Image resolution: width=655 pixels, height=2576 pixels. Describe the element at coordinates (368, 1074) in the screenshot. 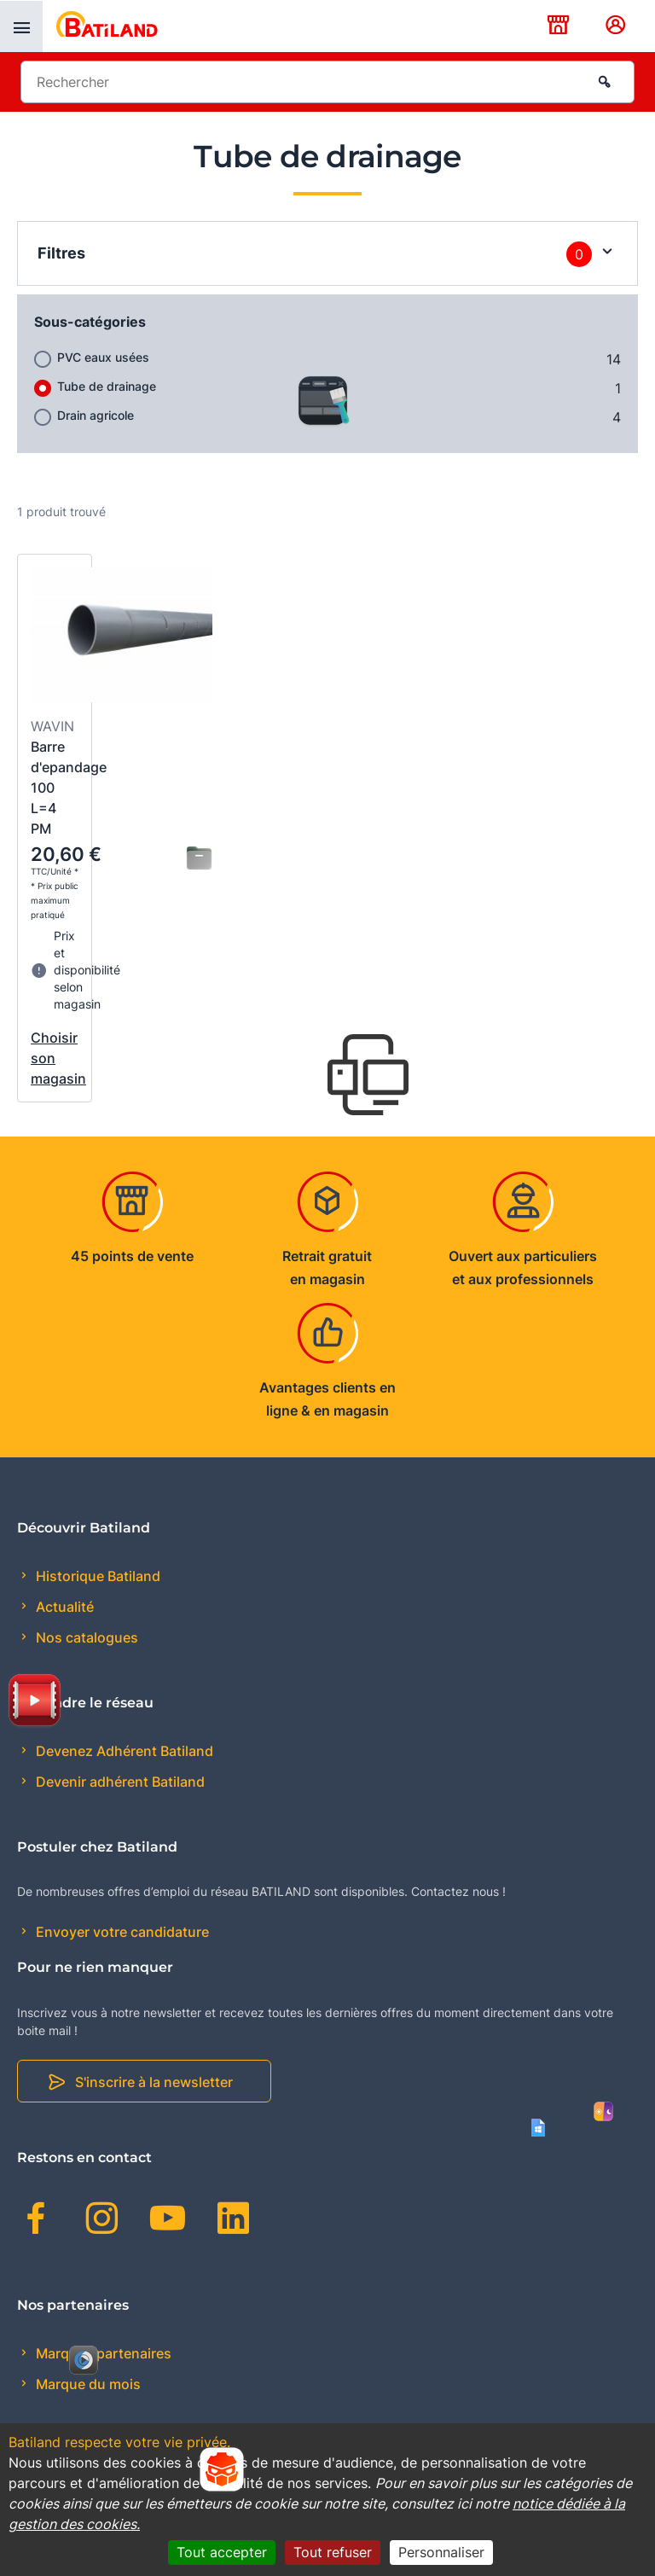

I see `manage connected devices and peripherals` at that location.